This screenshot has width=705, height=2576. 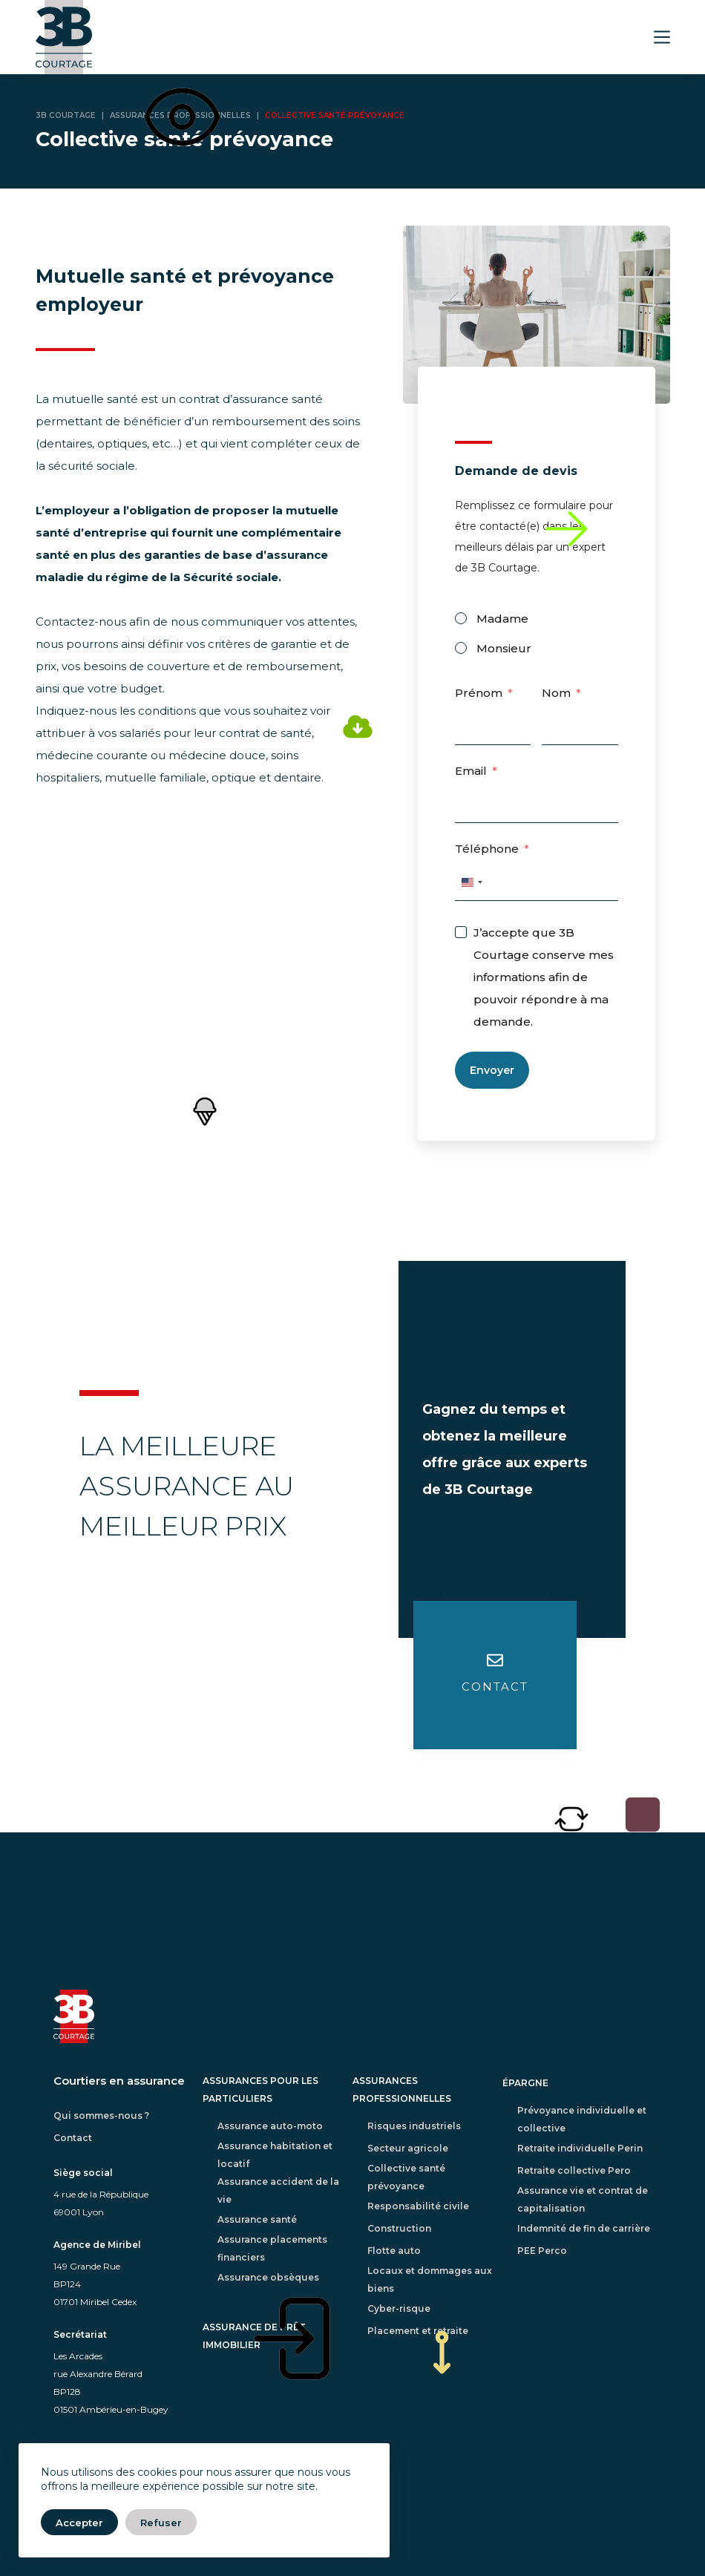 I want to click on log in to your account, so click(x=298, y=2339).